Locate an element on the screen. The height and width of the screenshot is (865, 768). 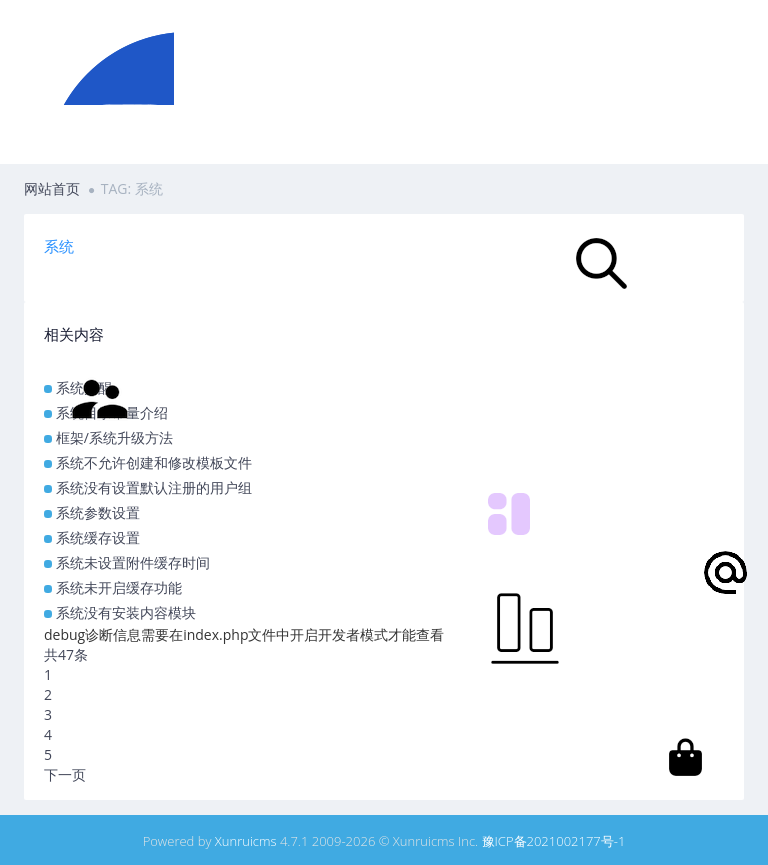
switch to grid or layout view is located at coordinates (509, 514).